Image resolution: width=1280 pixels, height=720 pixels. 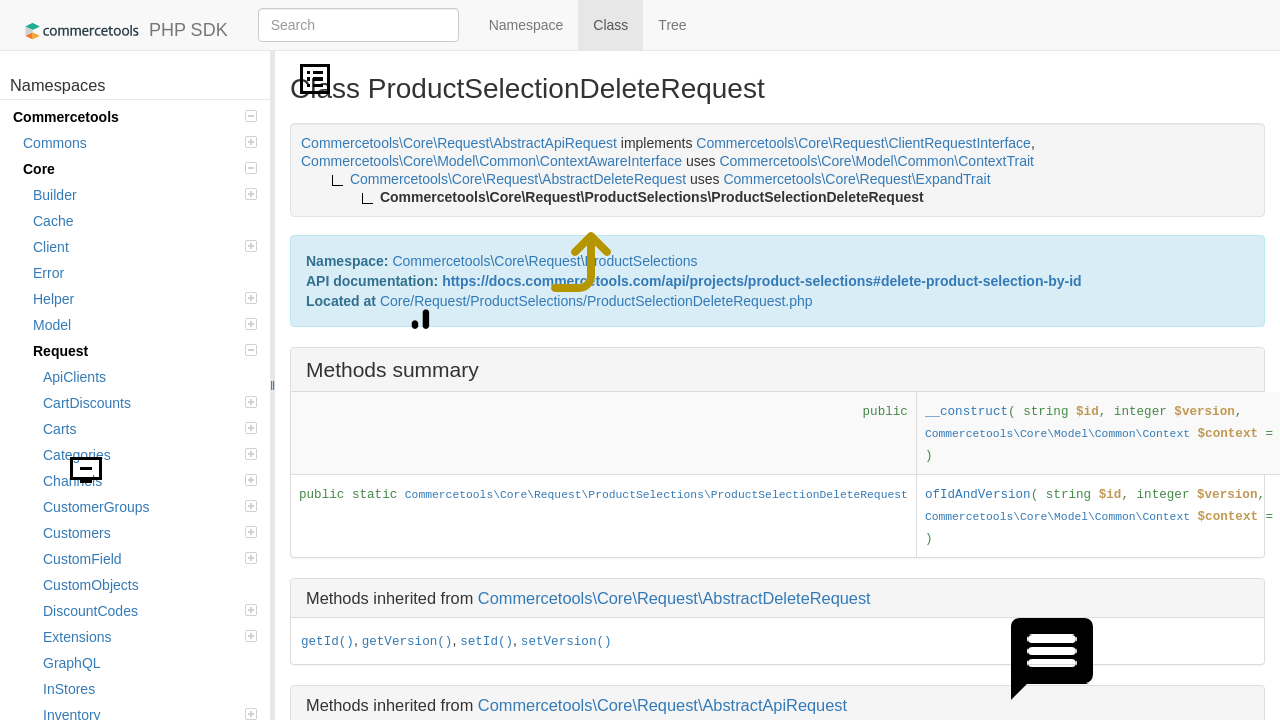 What do you see at coordinates (579, 264) in the screenshot?
I see `navigate forward and up in a menu hierarchy` at bounding box center [579, 264].